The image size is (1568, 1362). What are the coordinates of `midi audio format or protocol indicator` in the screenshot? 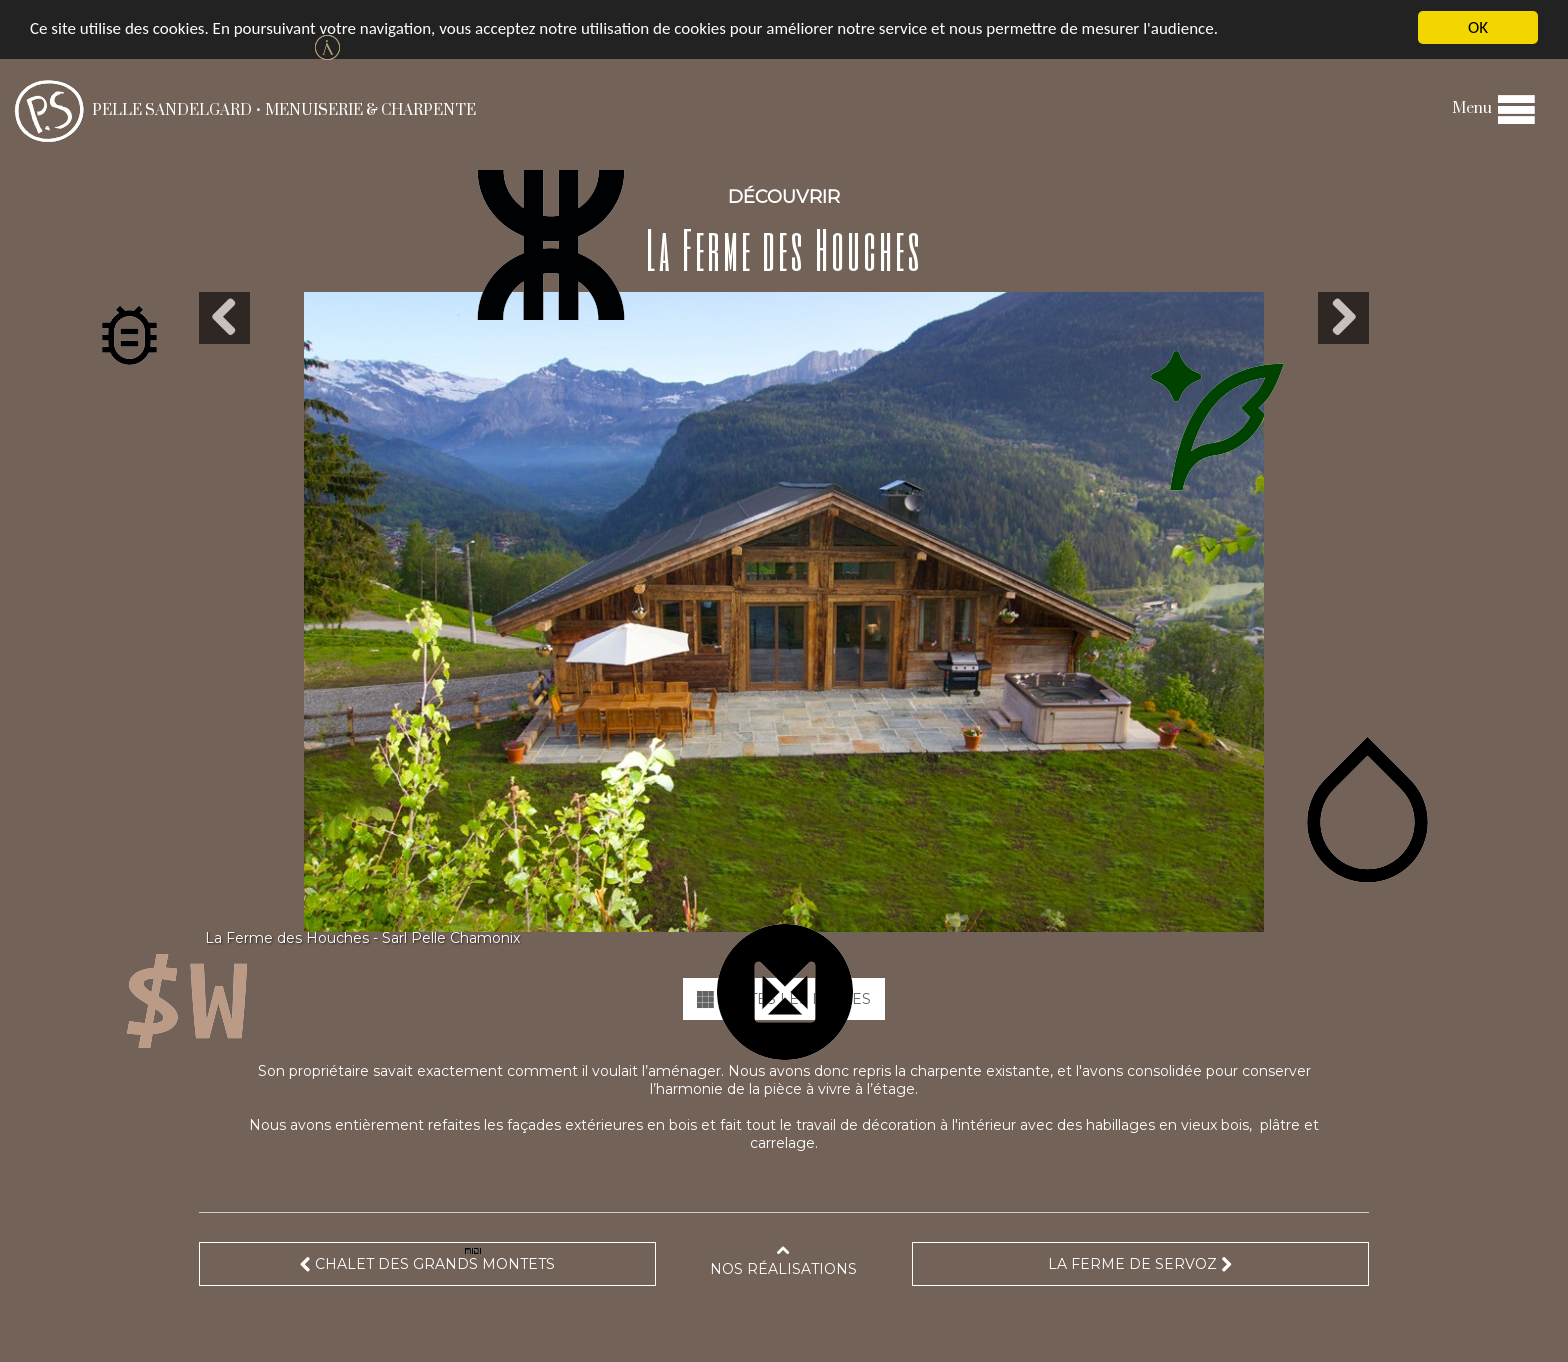 It's located at (473, 1251).